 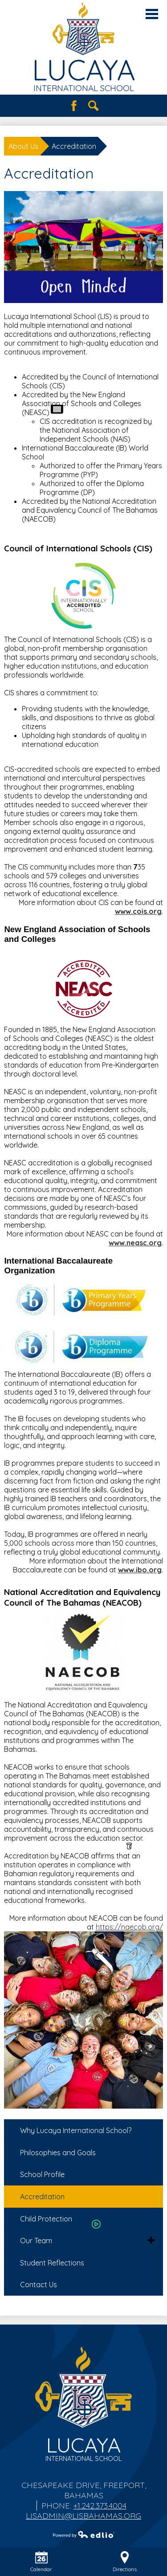 What do you see at coordinates (96, 2224) in the screenshot?
I see `play media or video content` at bounding box center [96, 2224].